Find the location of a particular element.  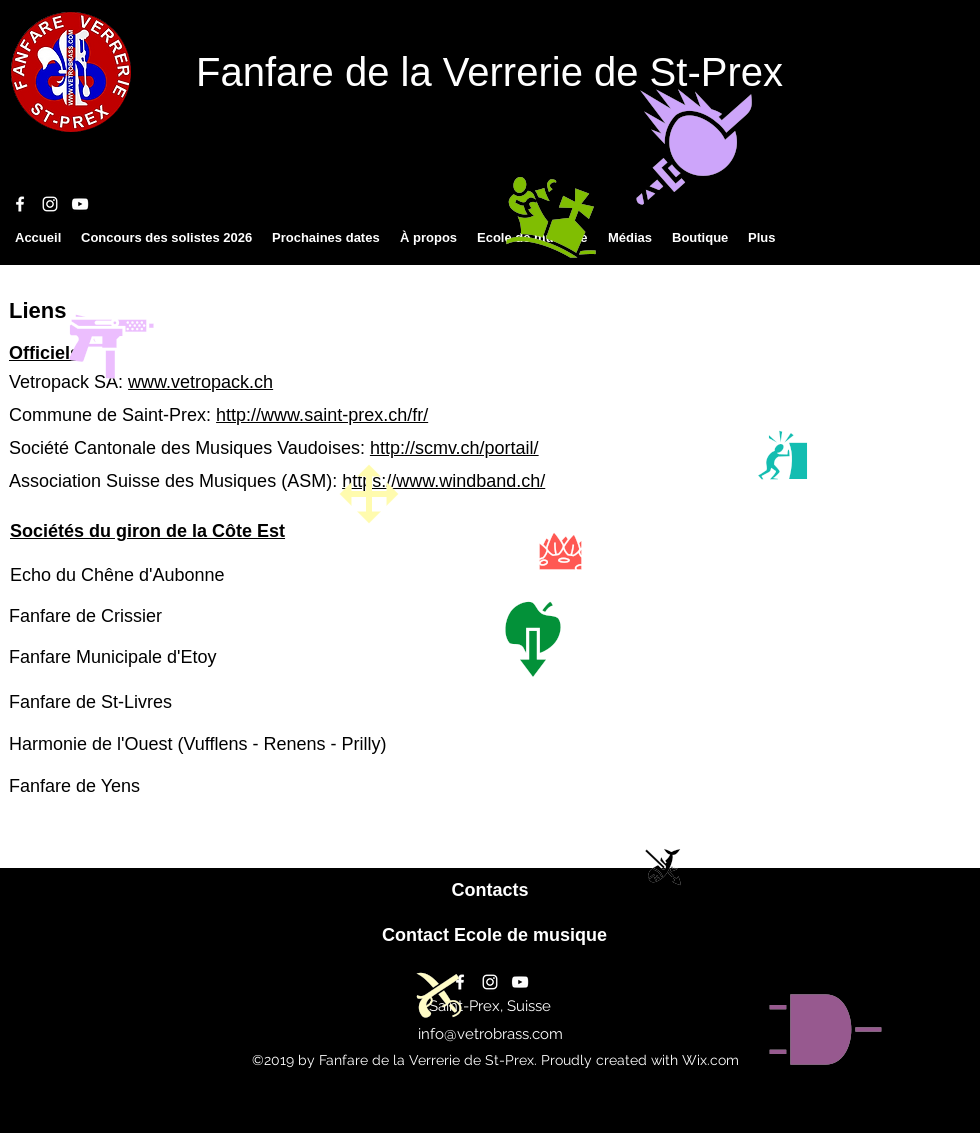

select tec-9 weapon in game inventory is located at coordinates (111, 346).